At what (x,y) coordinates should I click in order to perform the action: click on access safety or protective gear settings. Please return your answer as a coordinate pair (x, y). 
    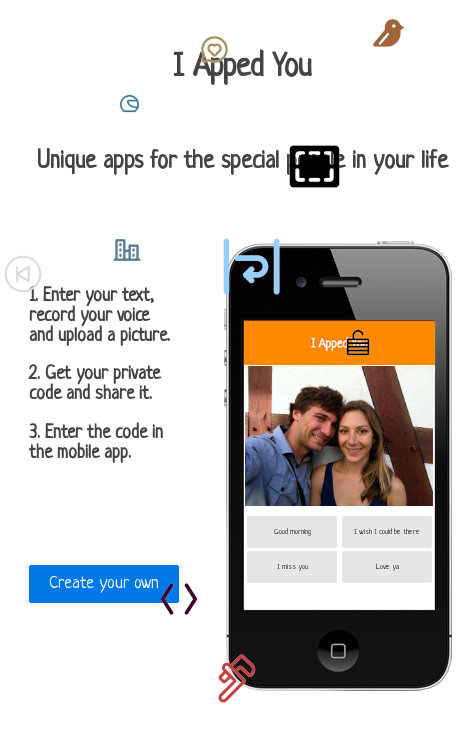
    Looking at the image, I should click on (129, 103).